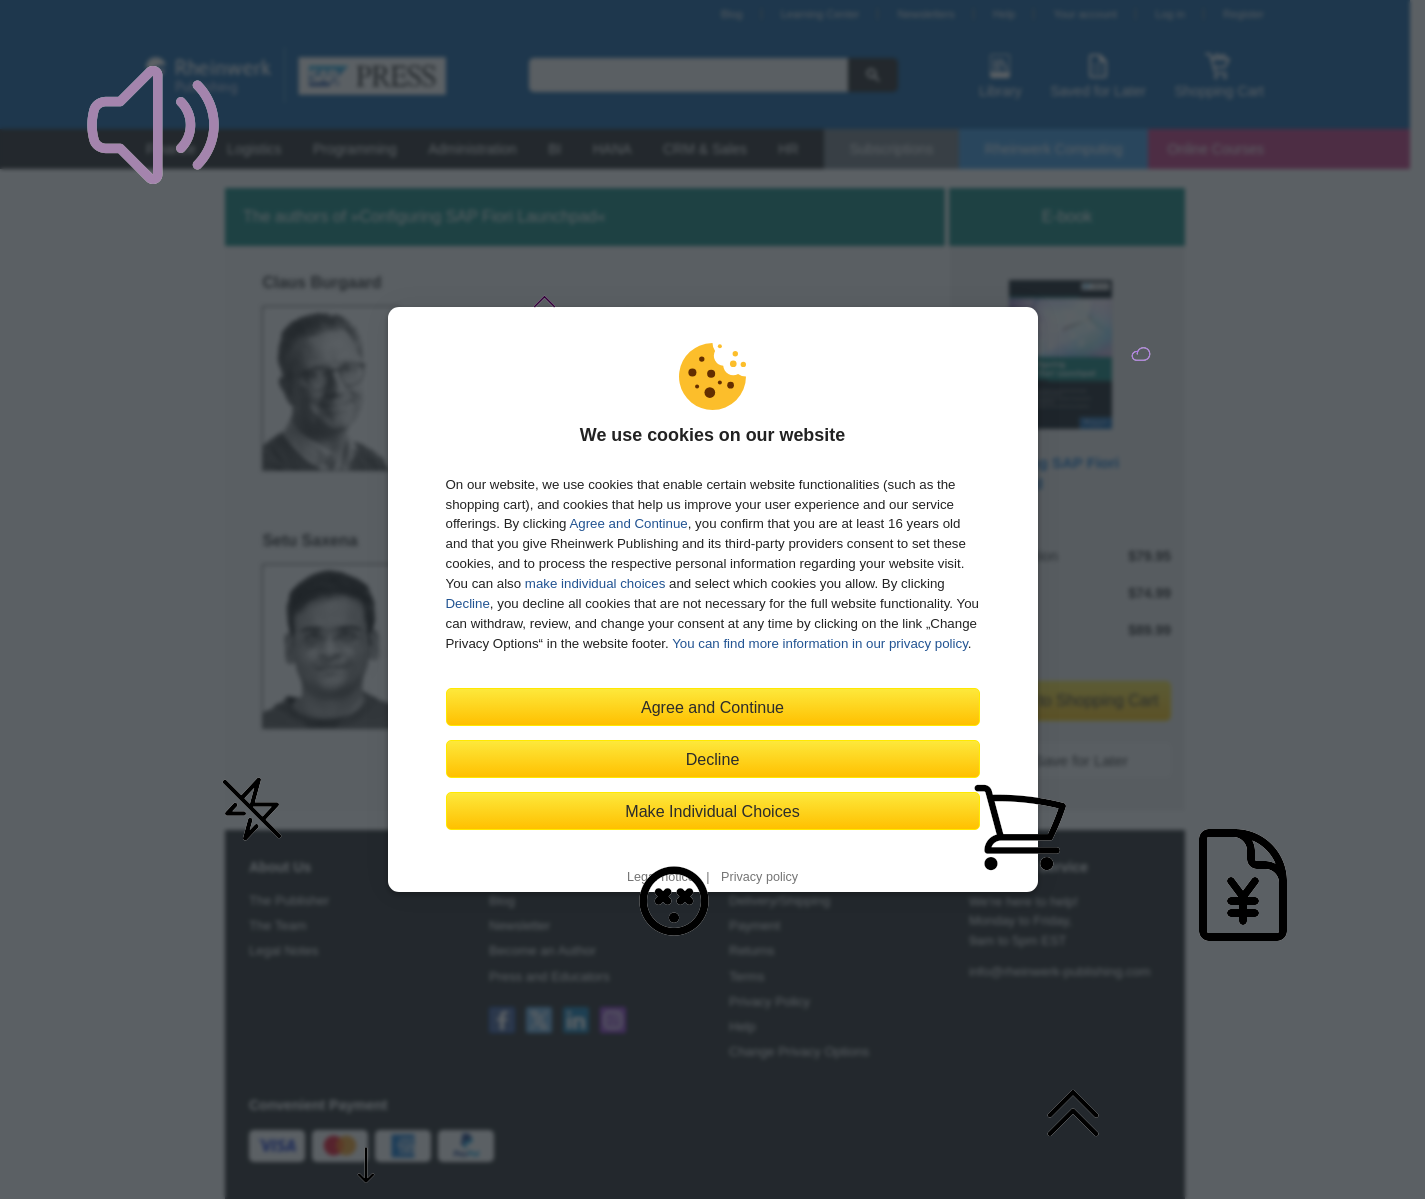  What do you see at coordinates (1243, 885) in the screenshot?
I see `view yen currency document` at bounding box center [1243, 885].